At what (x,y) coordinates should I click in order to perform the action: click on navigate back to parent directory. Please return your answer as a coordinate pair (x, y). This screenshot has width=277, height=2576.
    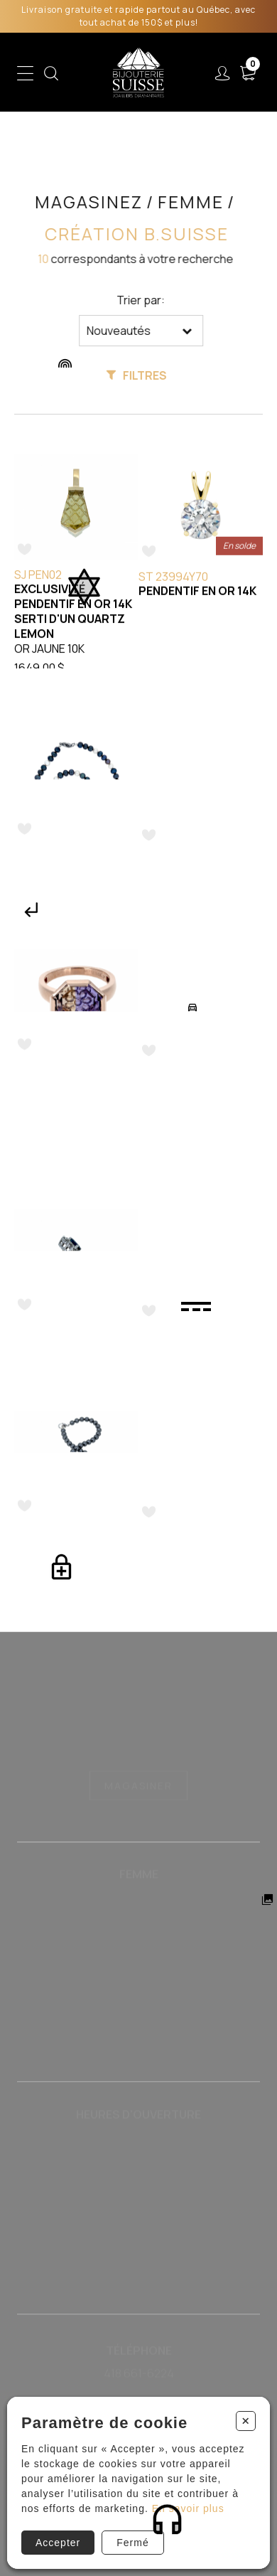
    Looking at the image, I should click on (31, 909).